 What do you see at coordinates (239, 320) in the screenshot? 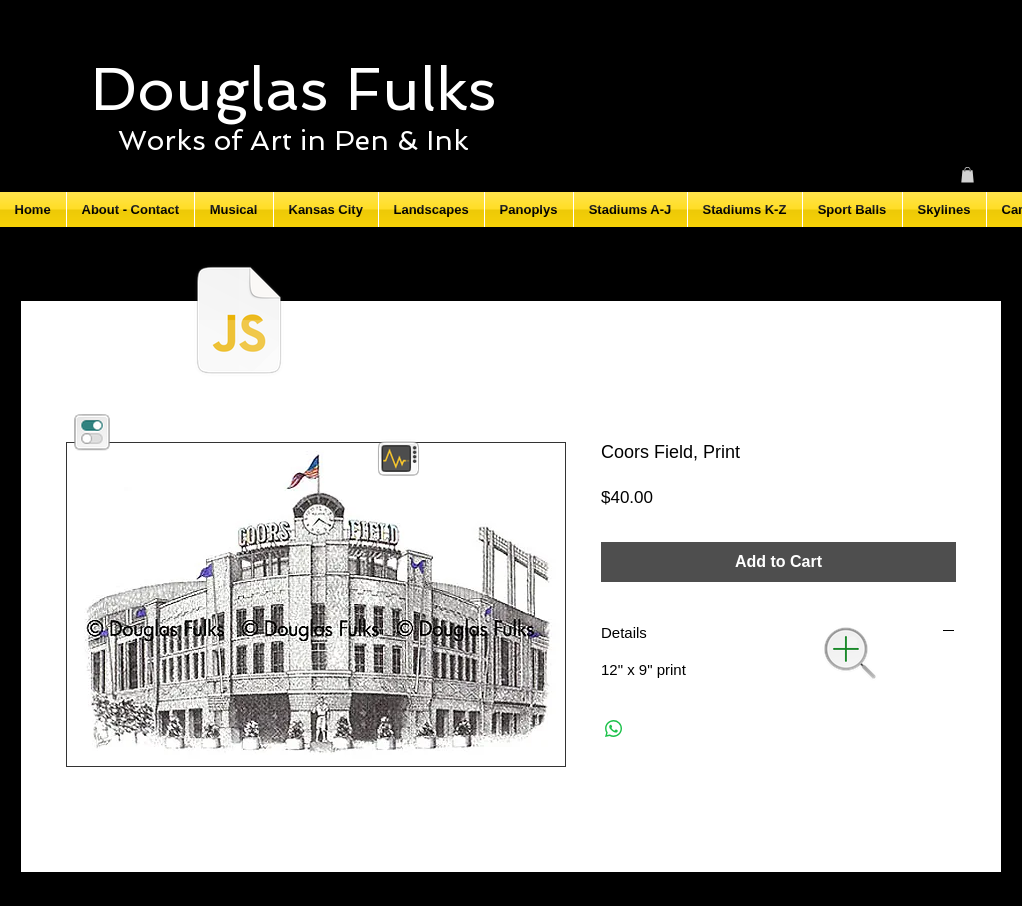
I see `javascript source code file` at bounding box center [239, 320].